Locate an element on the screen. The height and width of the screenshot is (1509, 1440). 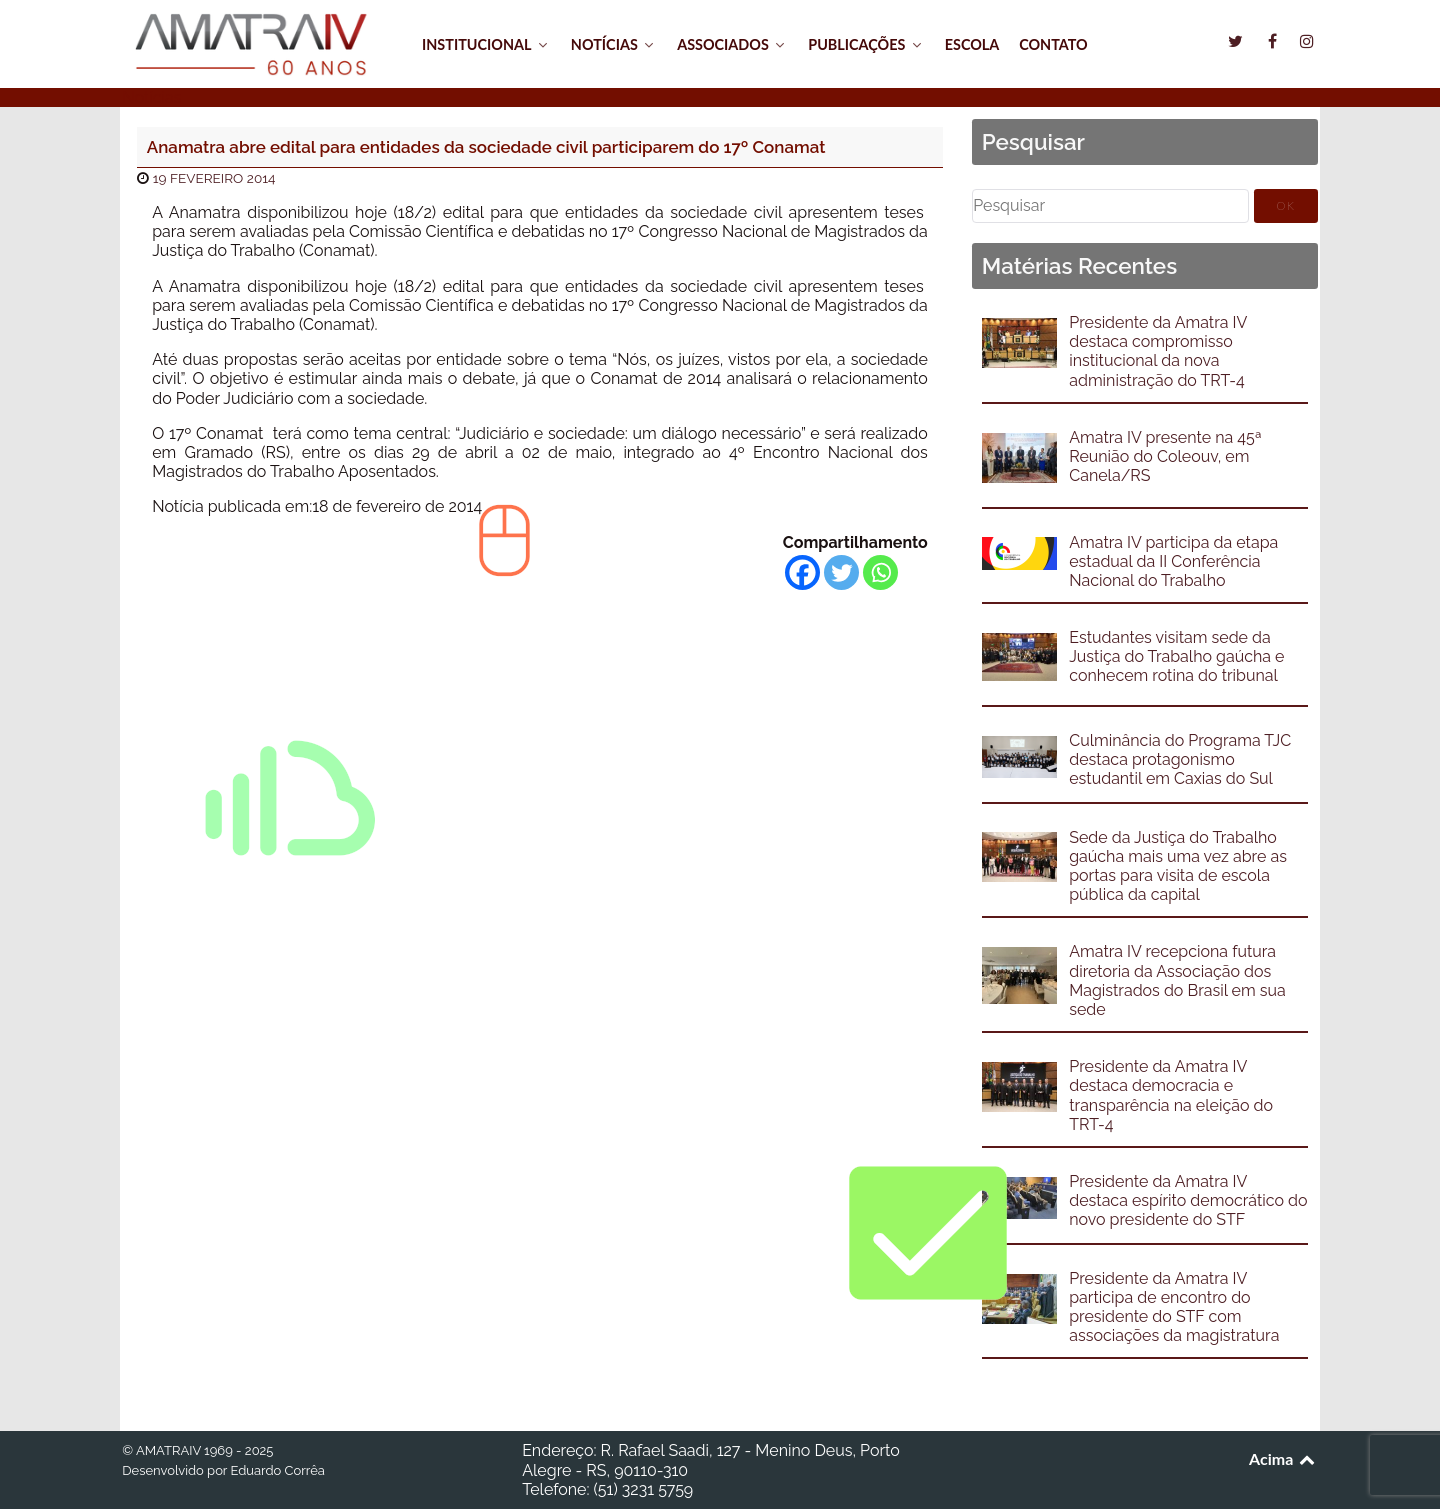
confirm or submit an action is located at coordinates (928, 1233).